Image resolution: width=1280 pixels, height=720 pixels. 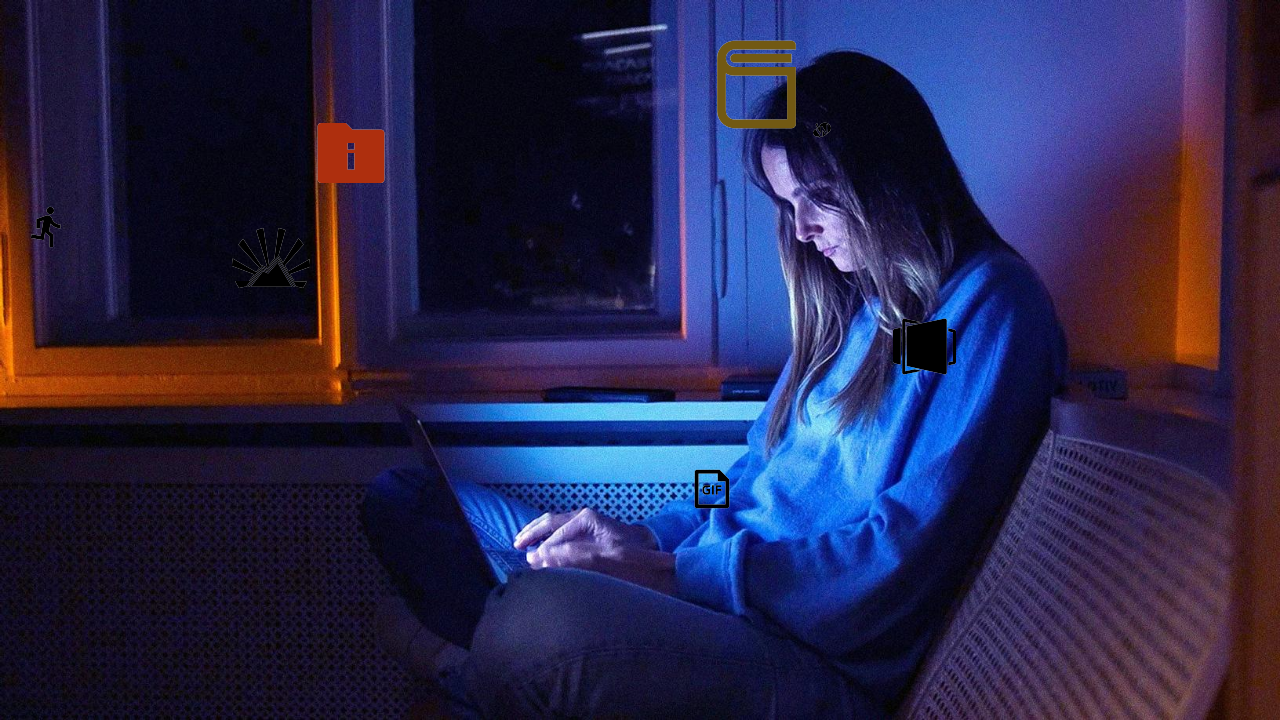 I want to click on start running or jogging activity, so click(x=47, y=226).